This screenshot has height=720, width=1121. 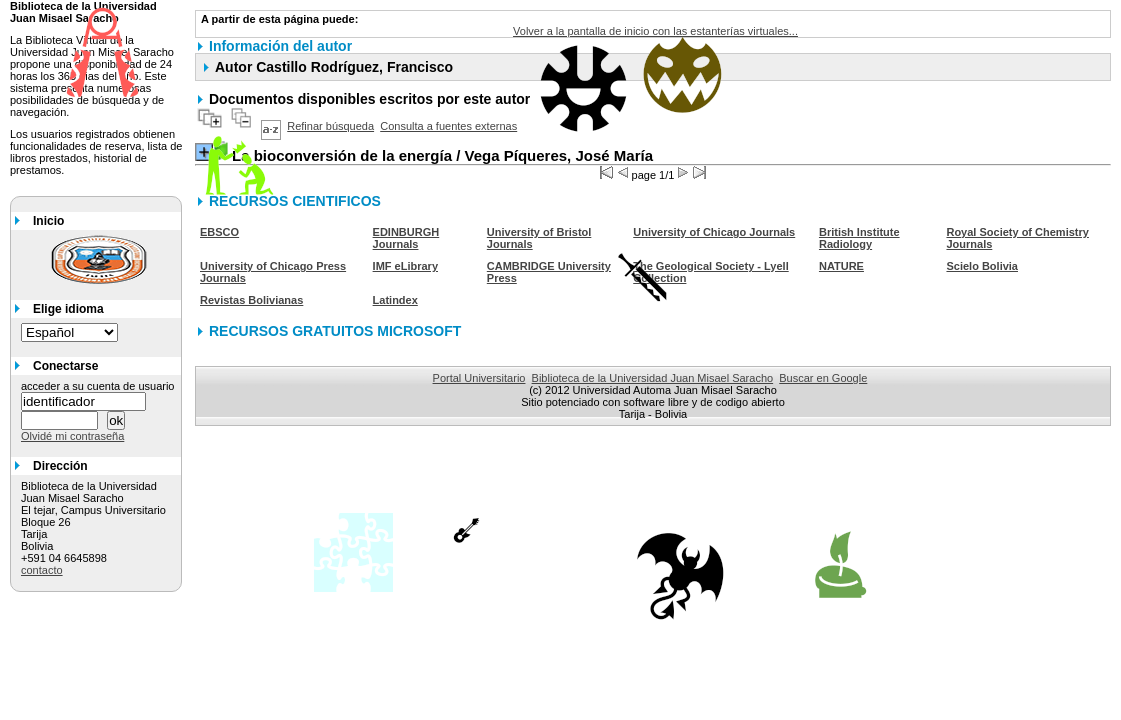 What do you see at coordinates (682, 76) in the screenshot?
I see `access halloween or seasonal themed content` at bounding box center [682, 76].